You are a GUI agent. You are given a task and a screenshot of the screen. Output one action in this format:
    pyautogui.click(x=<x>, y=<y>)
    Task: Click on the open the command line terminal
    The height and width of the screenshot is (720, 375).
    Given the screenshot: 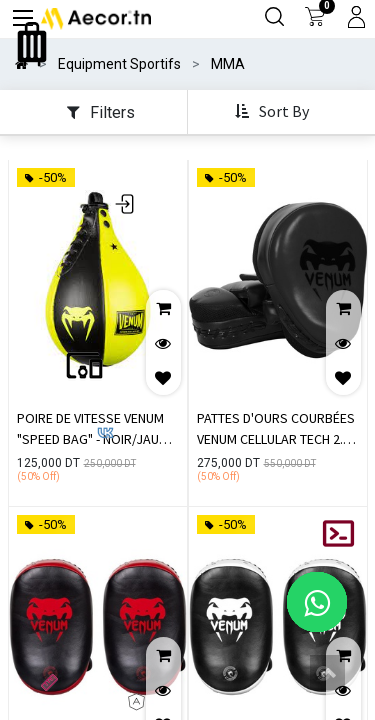 What is the action you would take?
    pyautogui.click(x=338, y=533)
    